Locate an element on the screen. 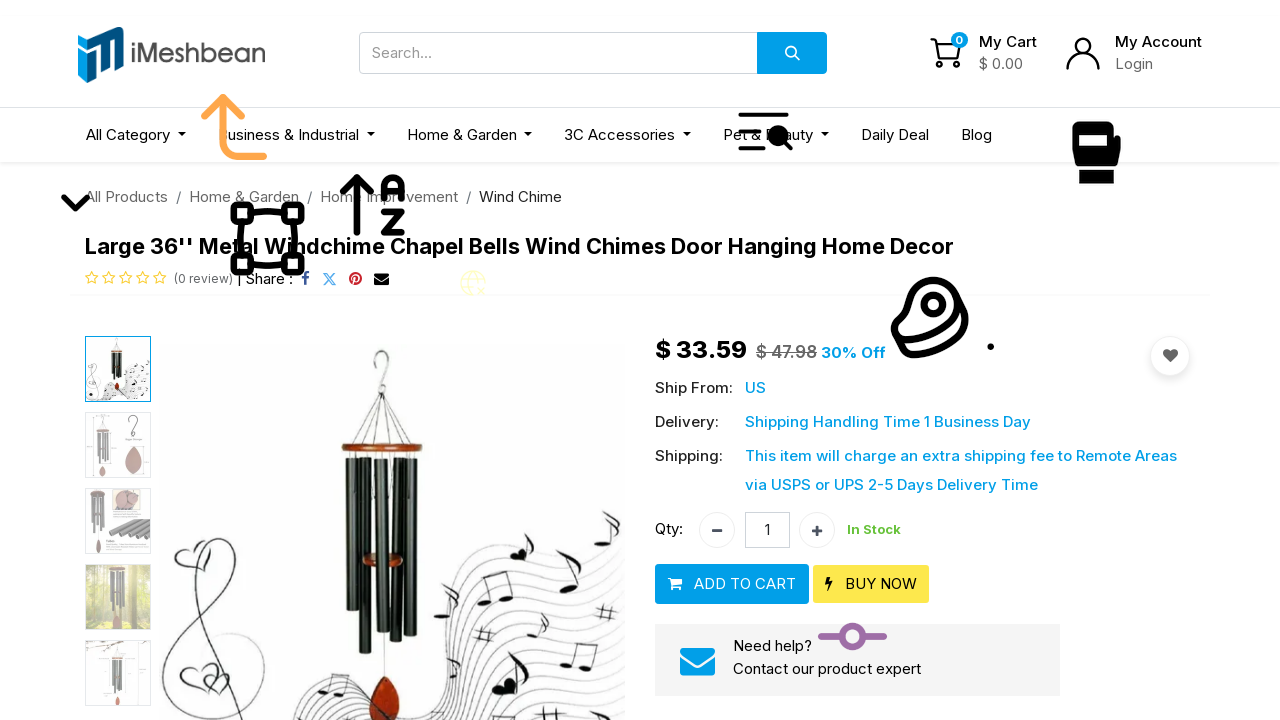 Image resolution: width=1280 pixels, height=720 pixels. filter recipes by beef or red meat is located at coordinates (931, 317).